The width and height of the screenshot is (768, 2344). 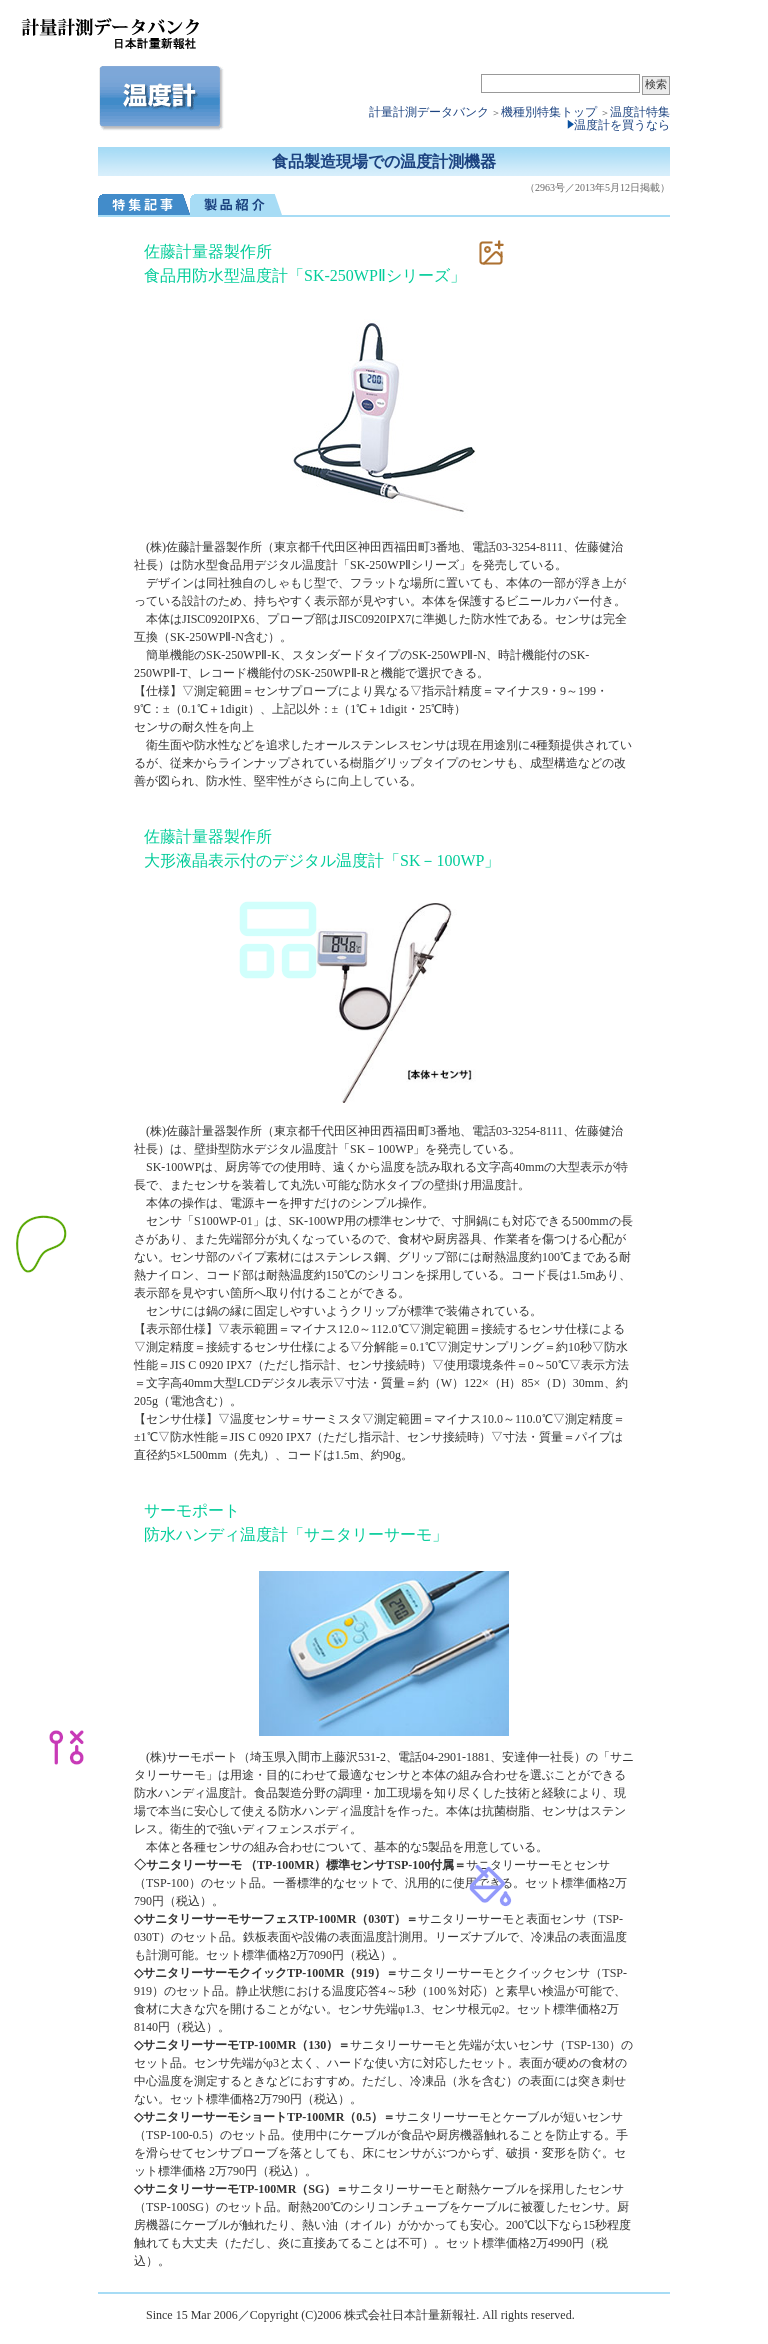 I want to click on fill an area with color, so click(x=490, y=1885).